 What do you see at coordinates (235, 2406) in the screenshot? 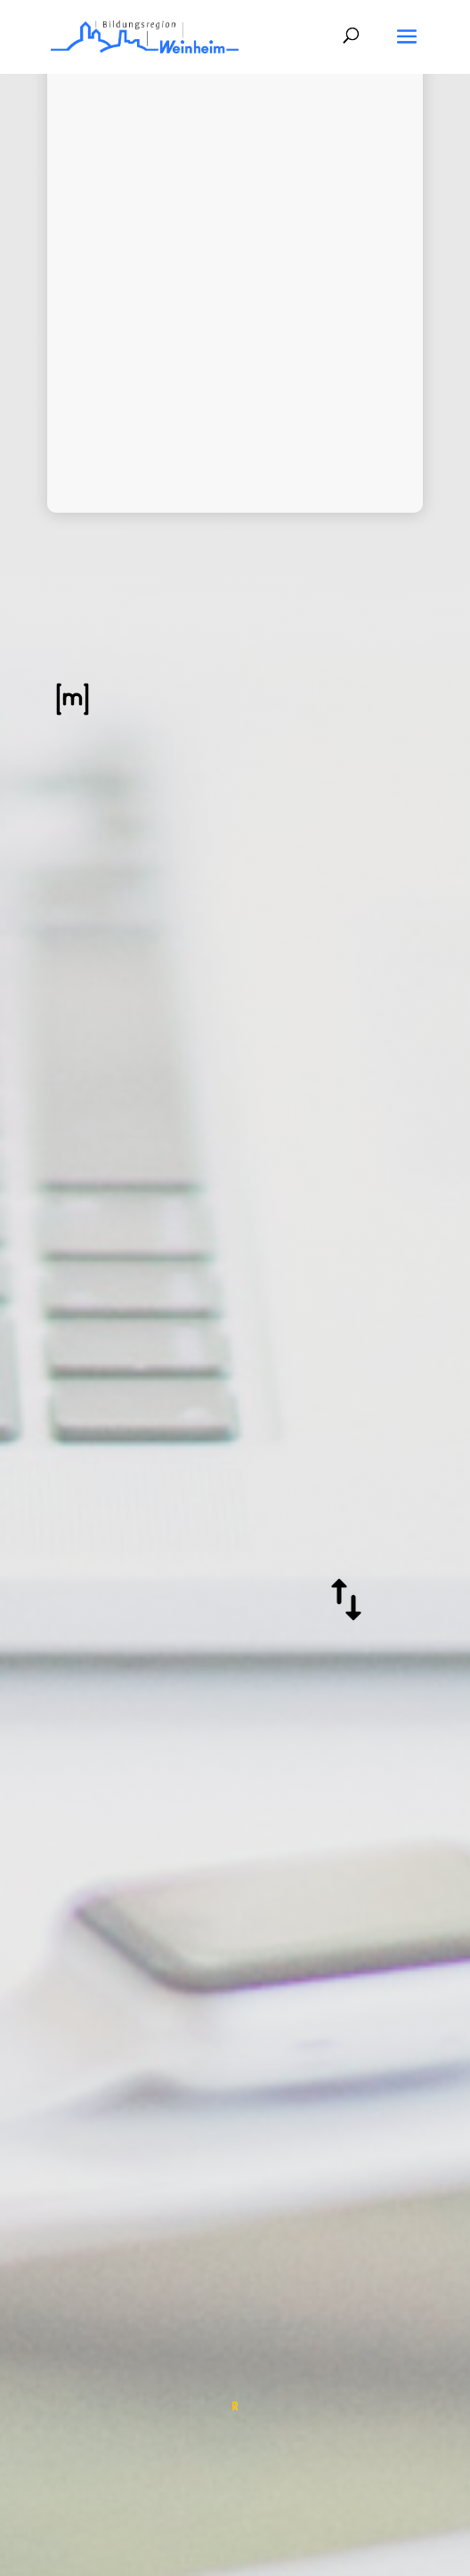
I see `indicates a rating or review section` at bounding box center [235, 2406].